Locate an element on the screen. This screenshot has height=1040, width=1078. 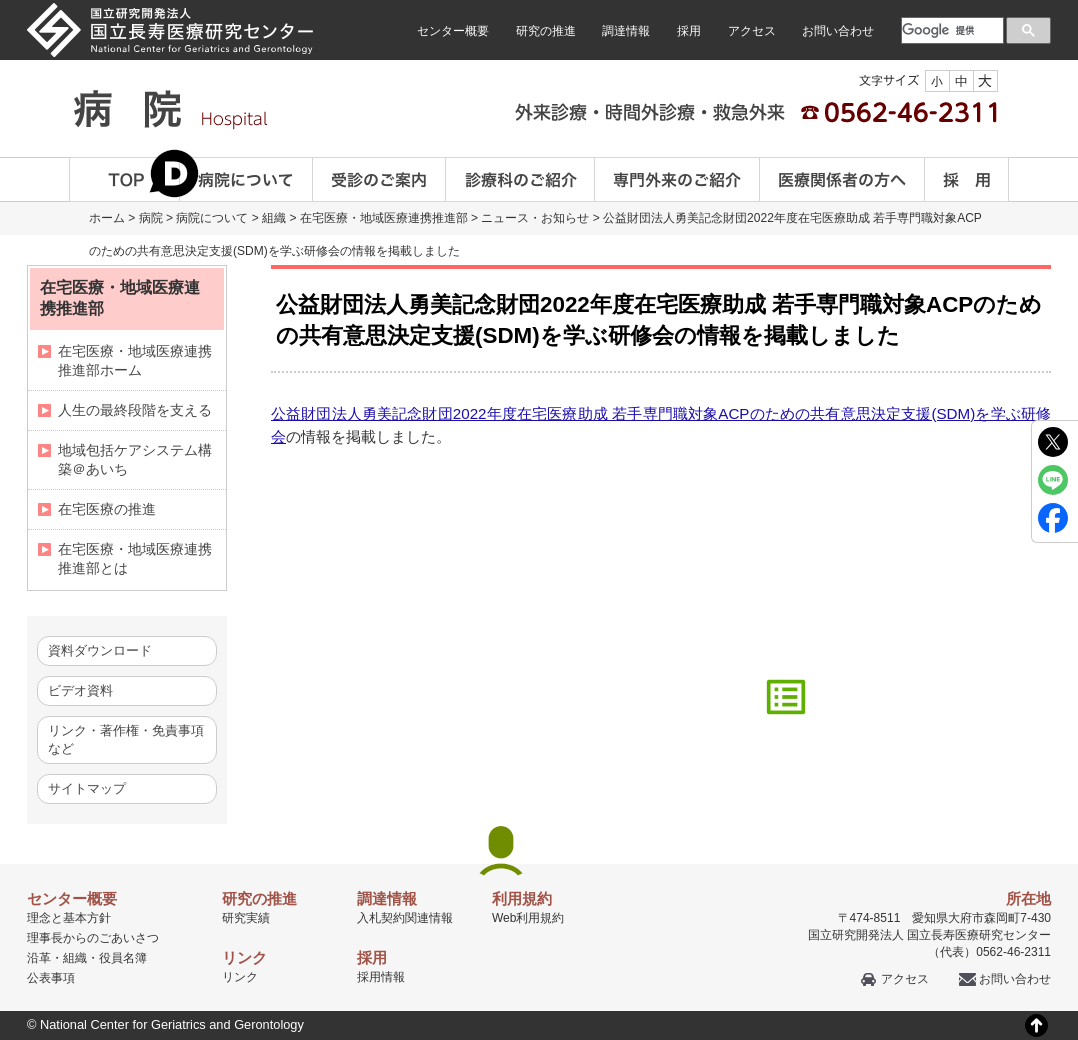
switch to list view is located at coordinates (786, 697).